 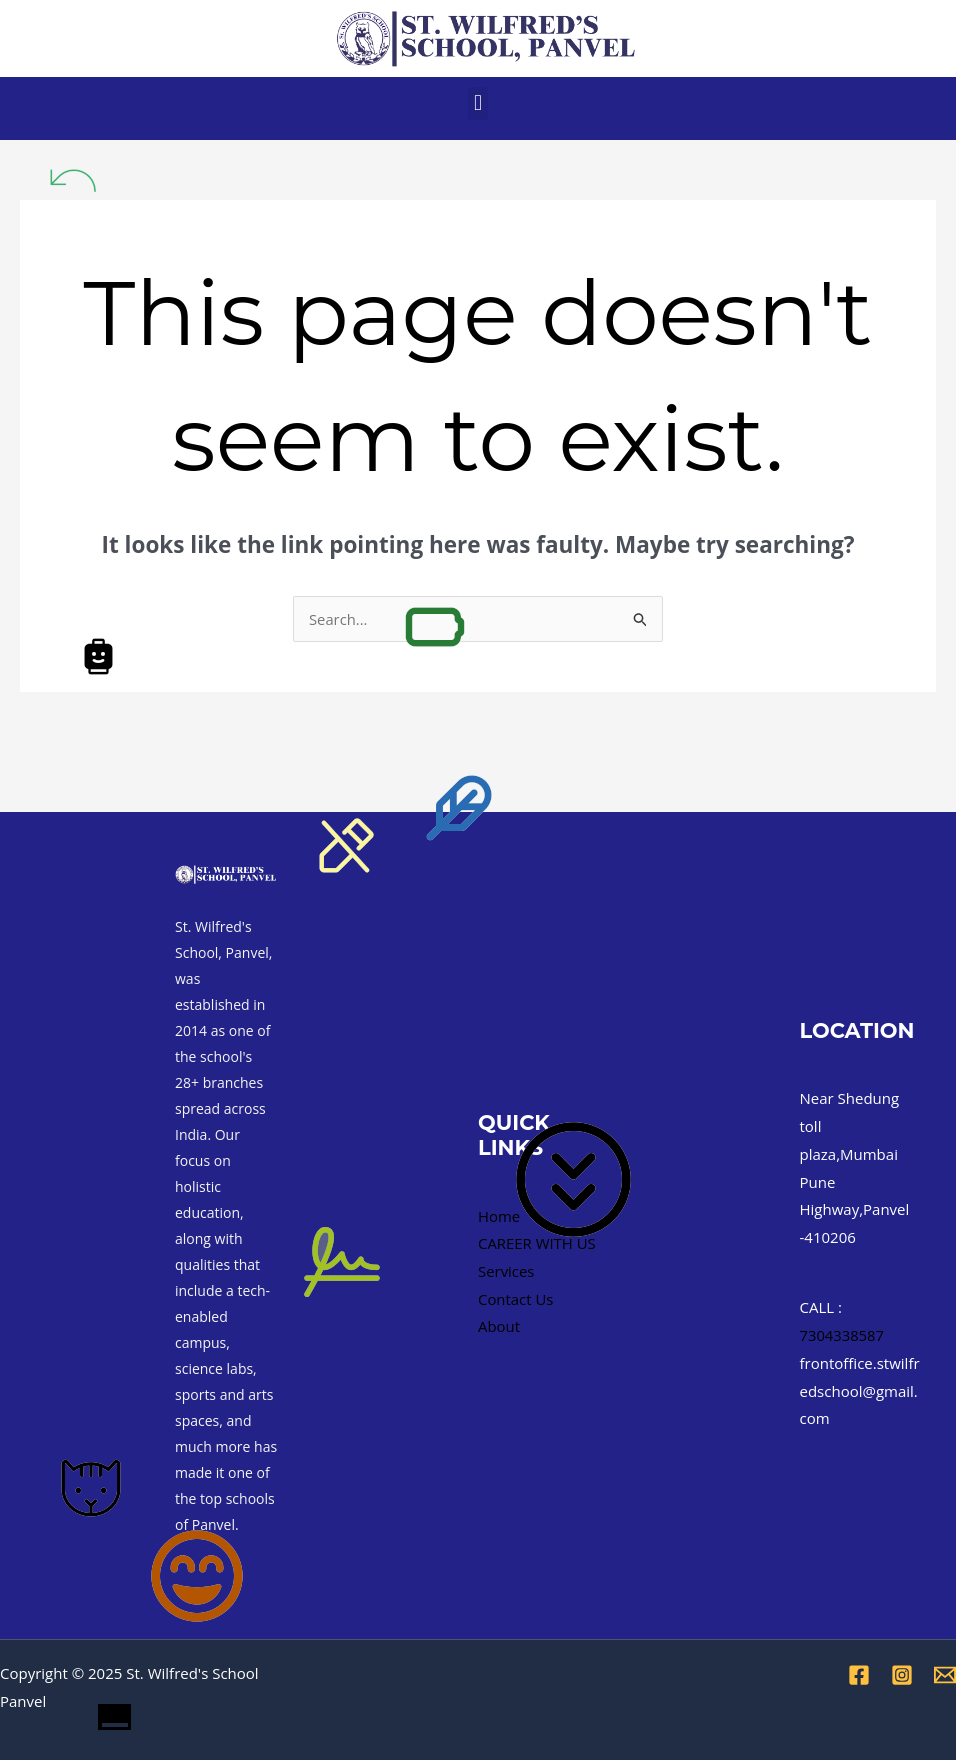 I want to click on undo previous action, so click(x=74, y=179).